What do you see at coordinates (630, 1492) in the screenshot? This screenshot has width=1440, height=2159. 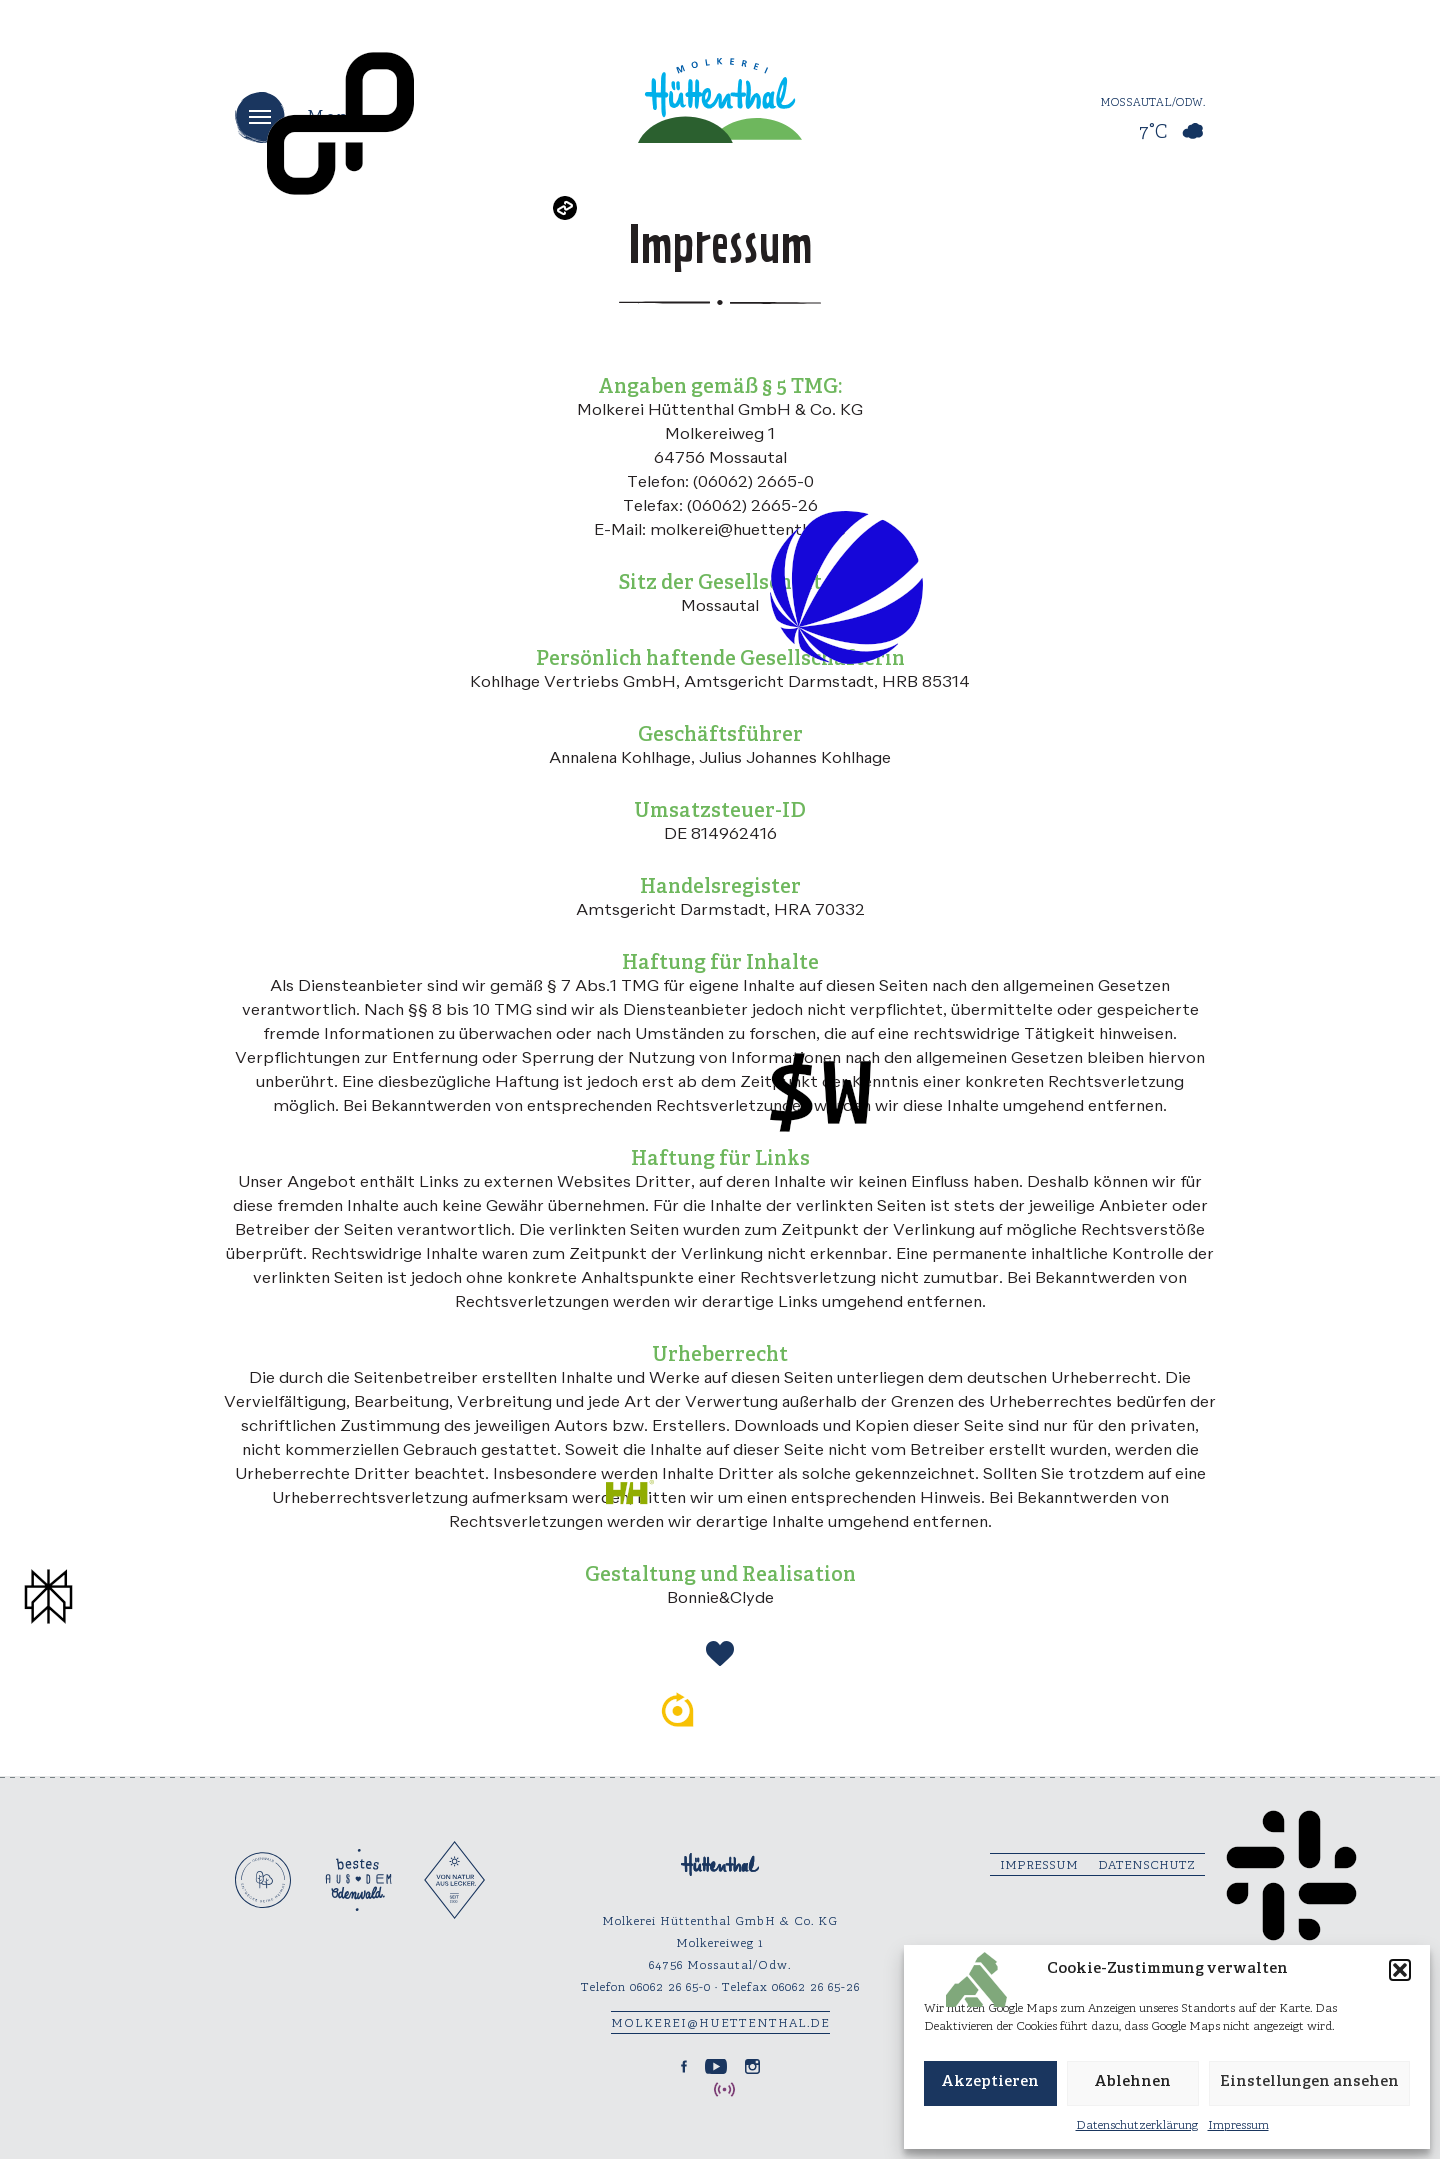 I see `visit the Helly Hansen website` at bounding box center [630, 1492].